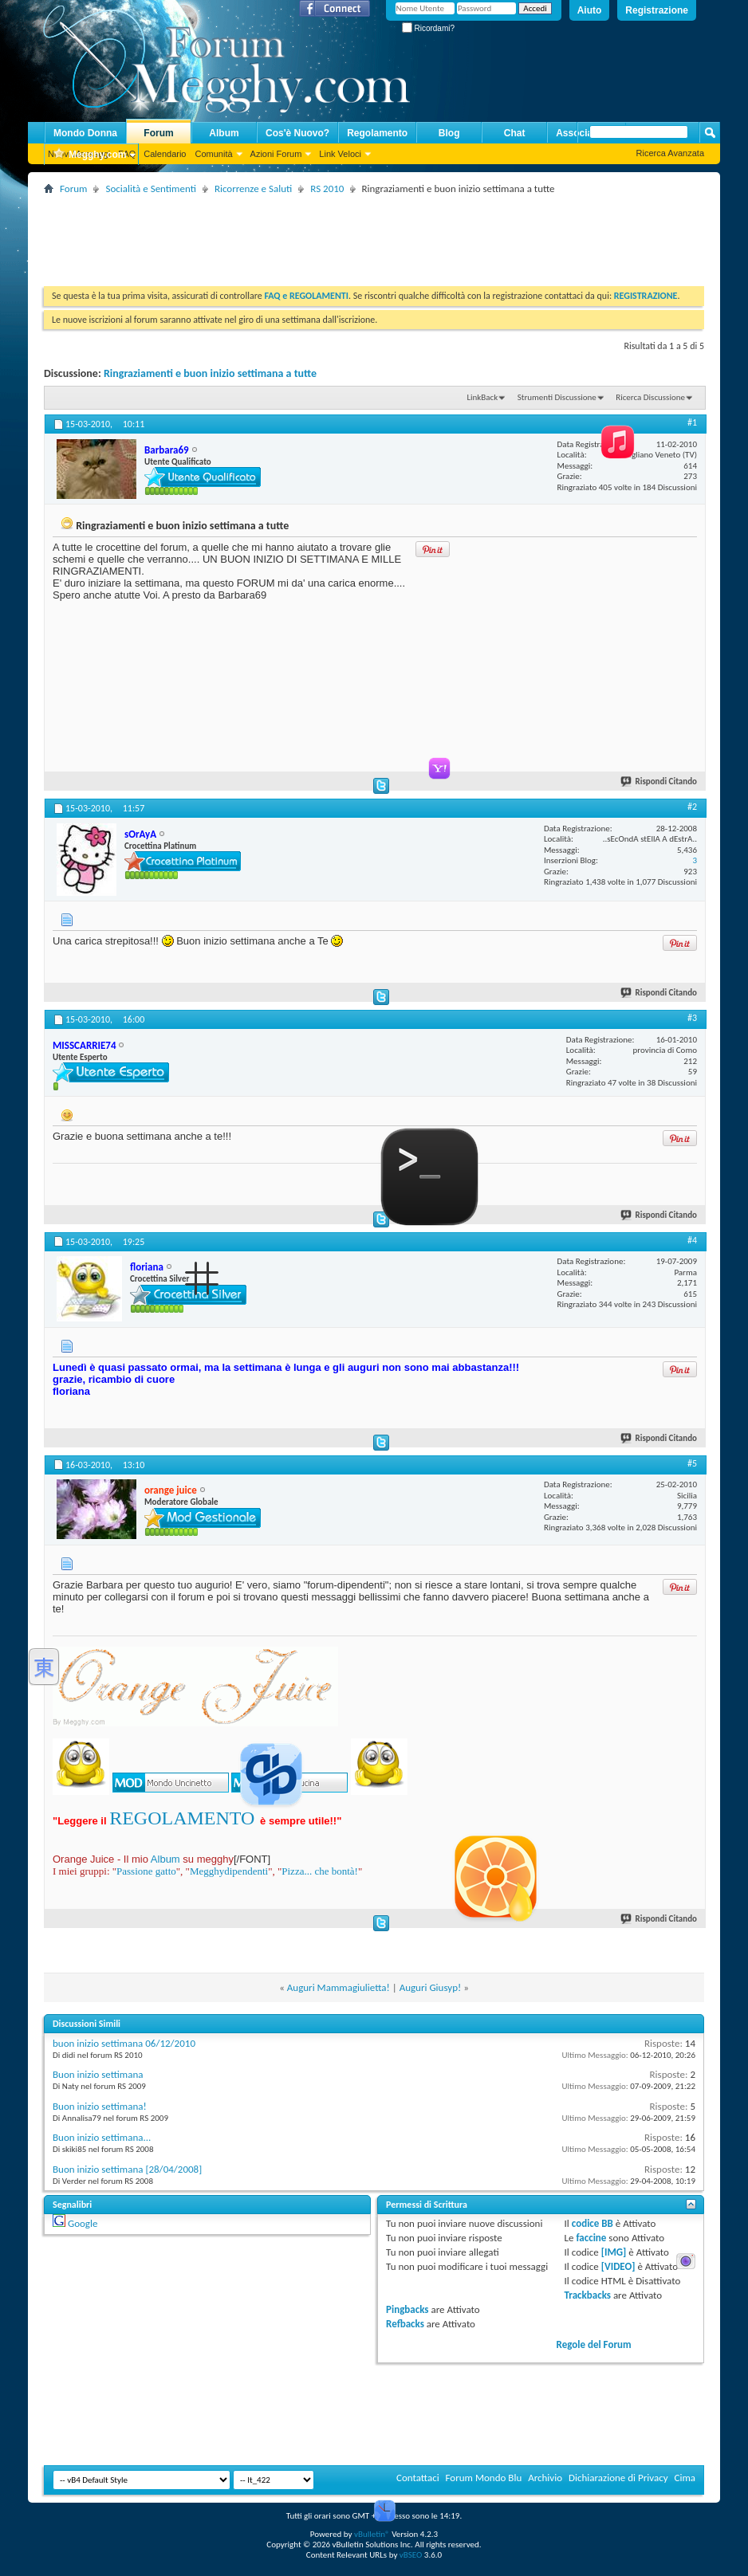 The image size is (748, 2576). I want to click on open sound juicer cd ripper app, so click(495, 1876).